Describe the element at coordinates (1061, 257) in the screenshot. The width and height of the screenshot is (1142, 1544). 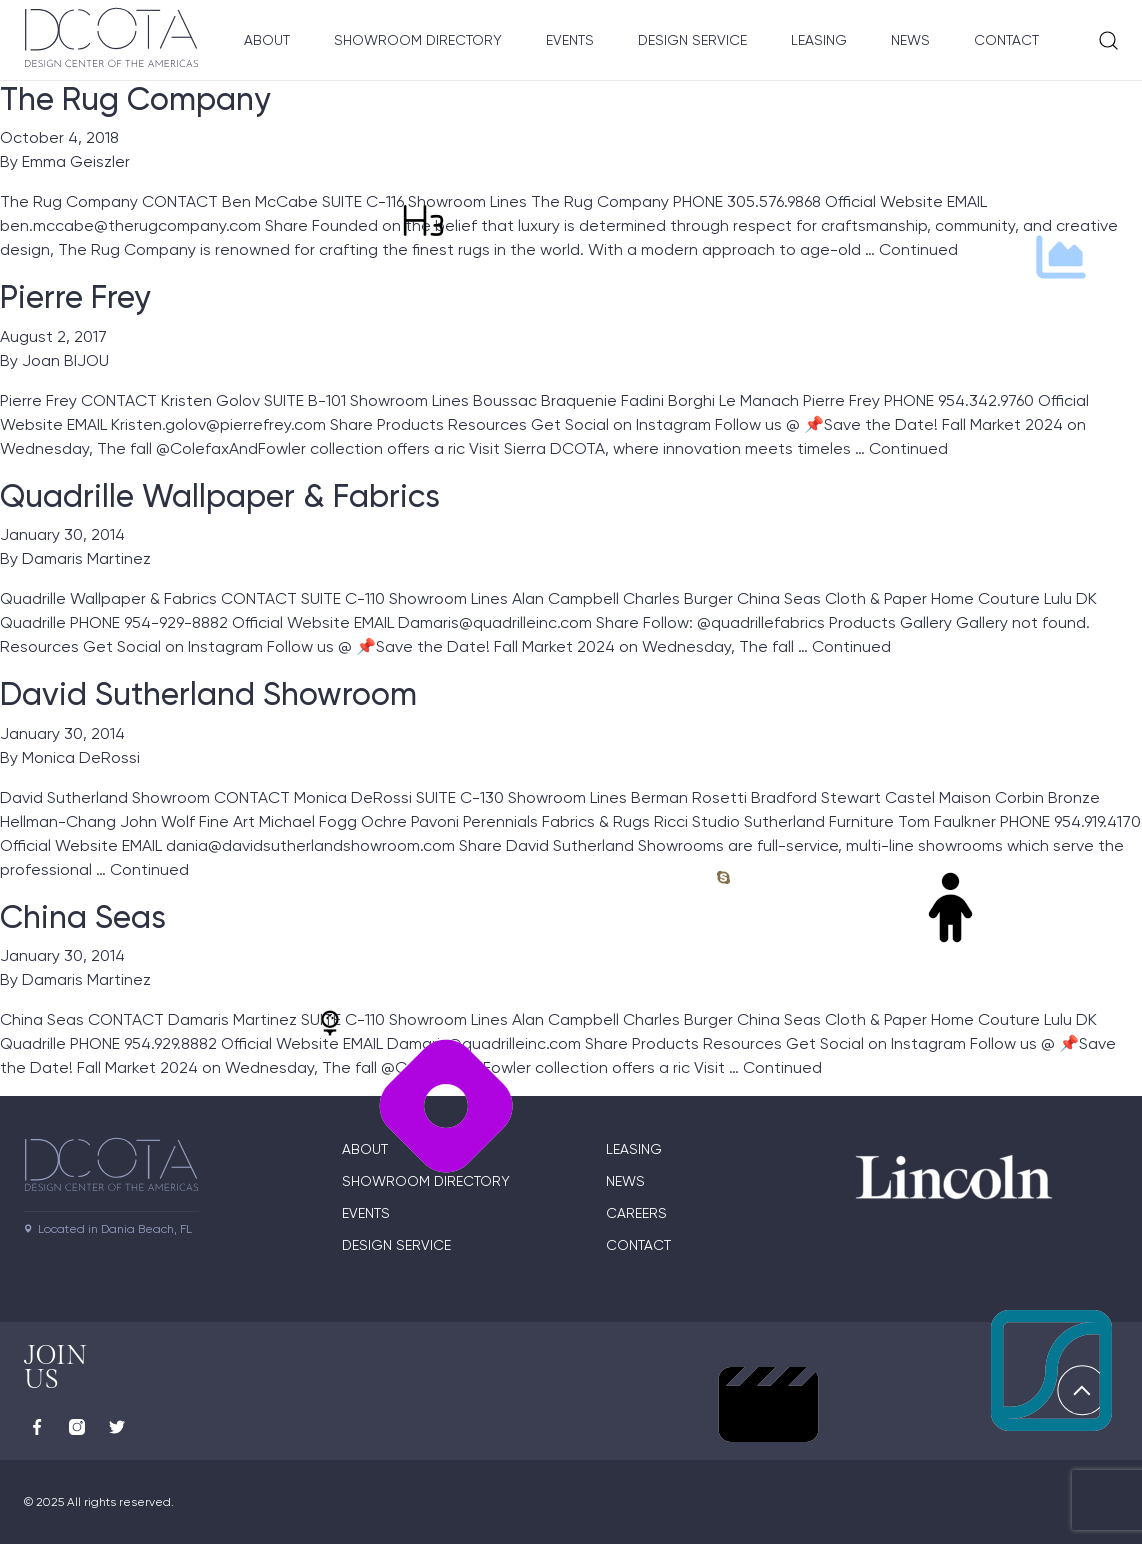
I see `view area chart or graph data` at that location.